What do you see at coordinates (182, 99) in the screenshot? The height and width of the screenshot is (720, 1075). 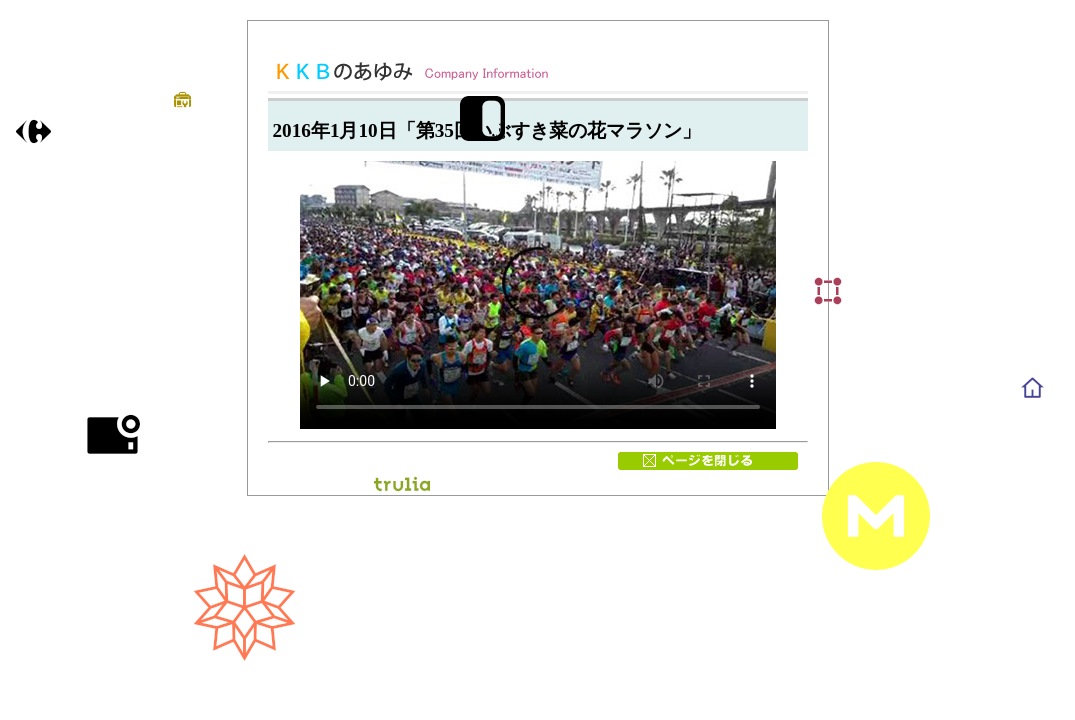 I see `open Google Search Console` at bounding box center [182, 99].